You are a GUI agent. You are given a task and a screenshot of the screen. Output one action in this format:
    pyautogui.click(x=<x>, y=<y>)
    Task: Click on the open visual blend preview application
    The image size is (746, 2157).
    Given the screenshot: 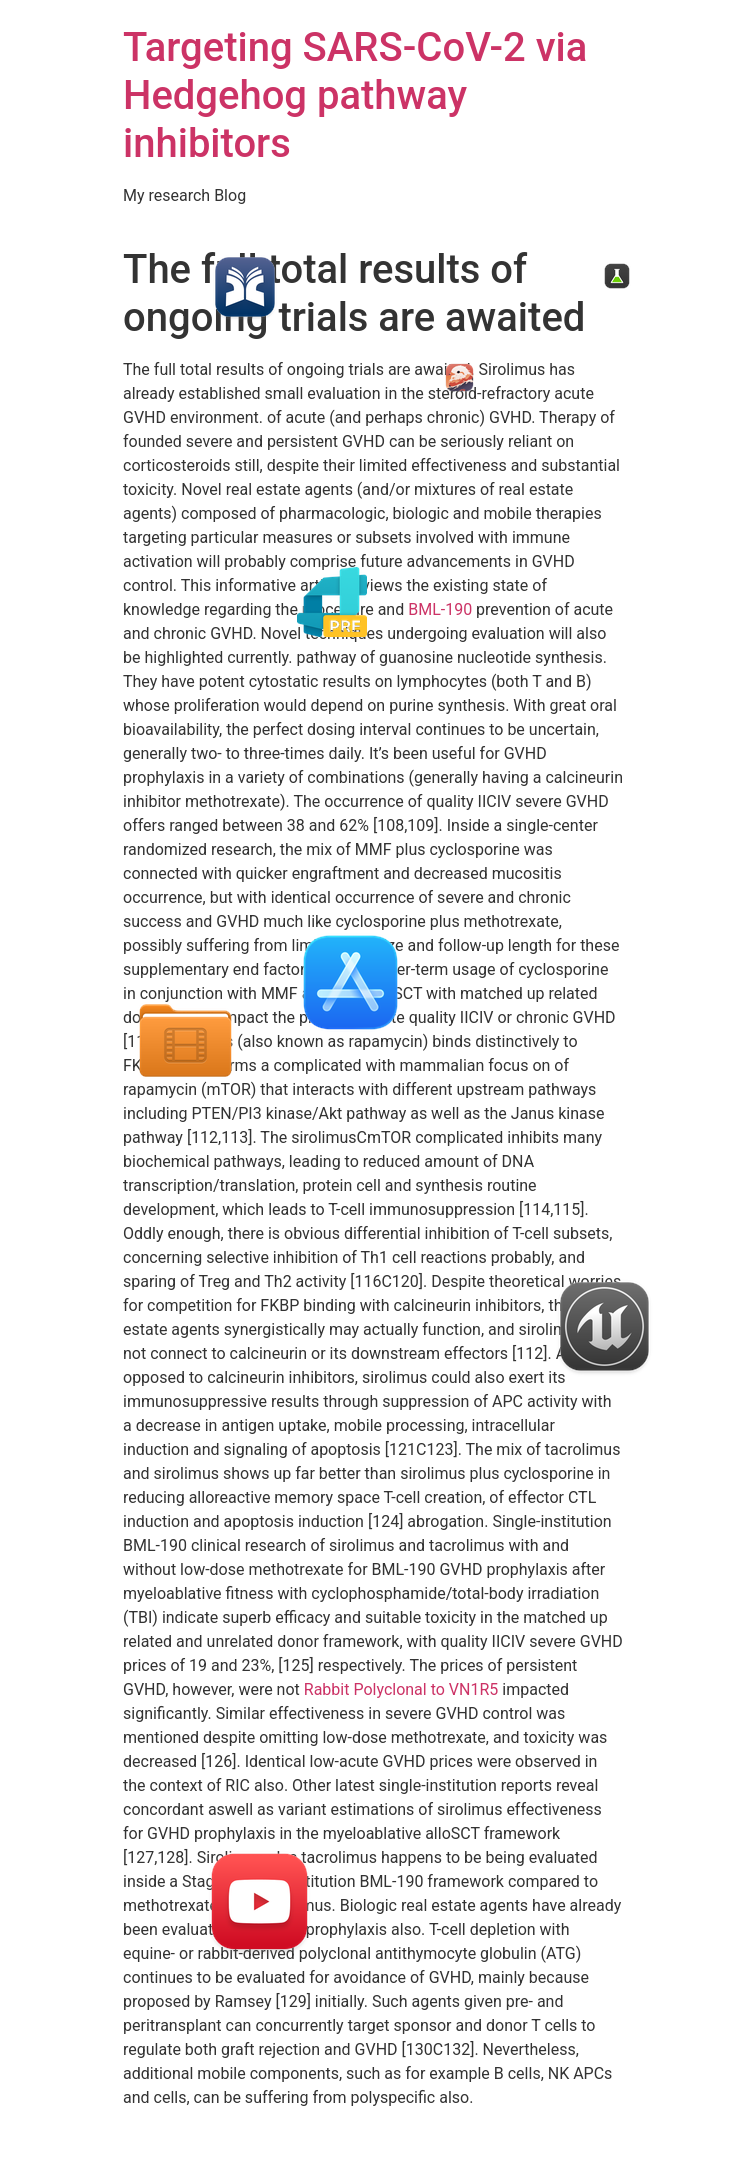 What is the action you would take?
    pyautogui.click(x=332, y=602)
    